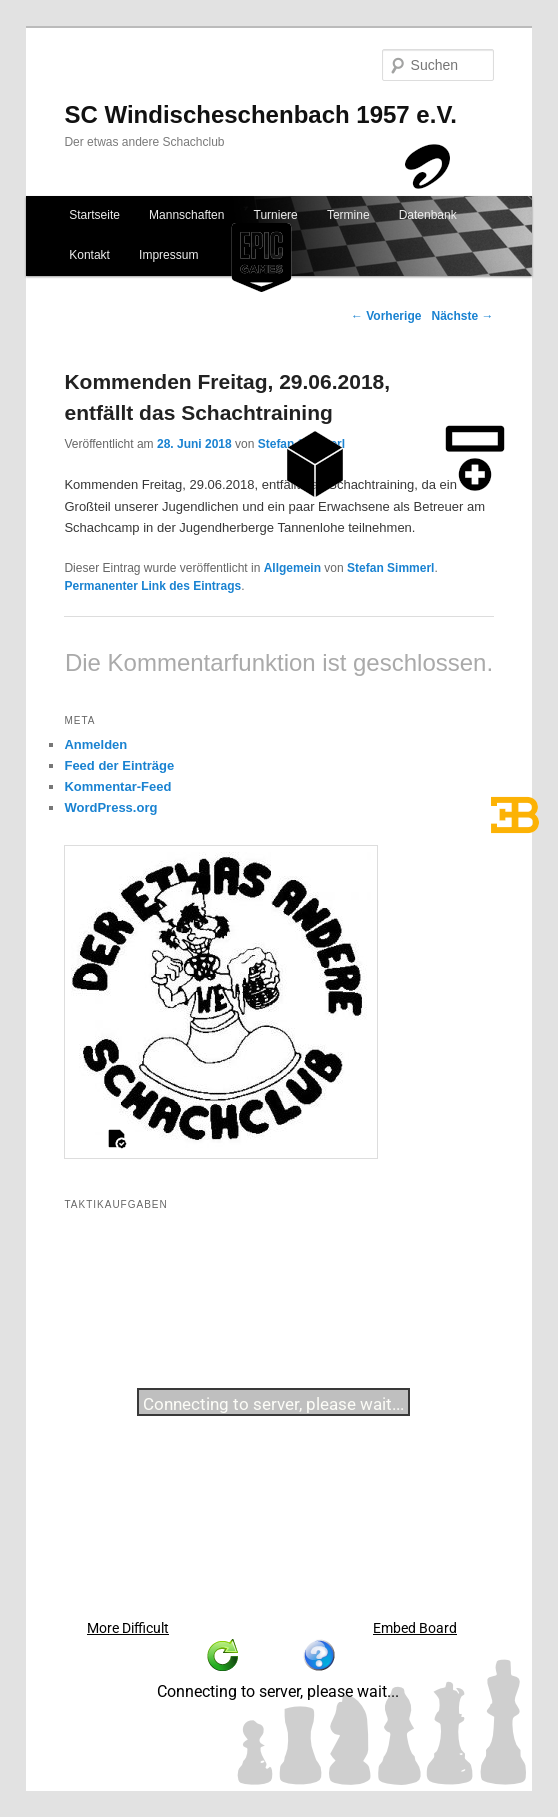  Describe the element at coordinates (515, 815) in the screenshot. I see `bugatti brand logo` at that location.